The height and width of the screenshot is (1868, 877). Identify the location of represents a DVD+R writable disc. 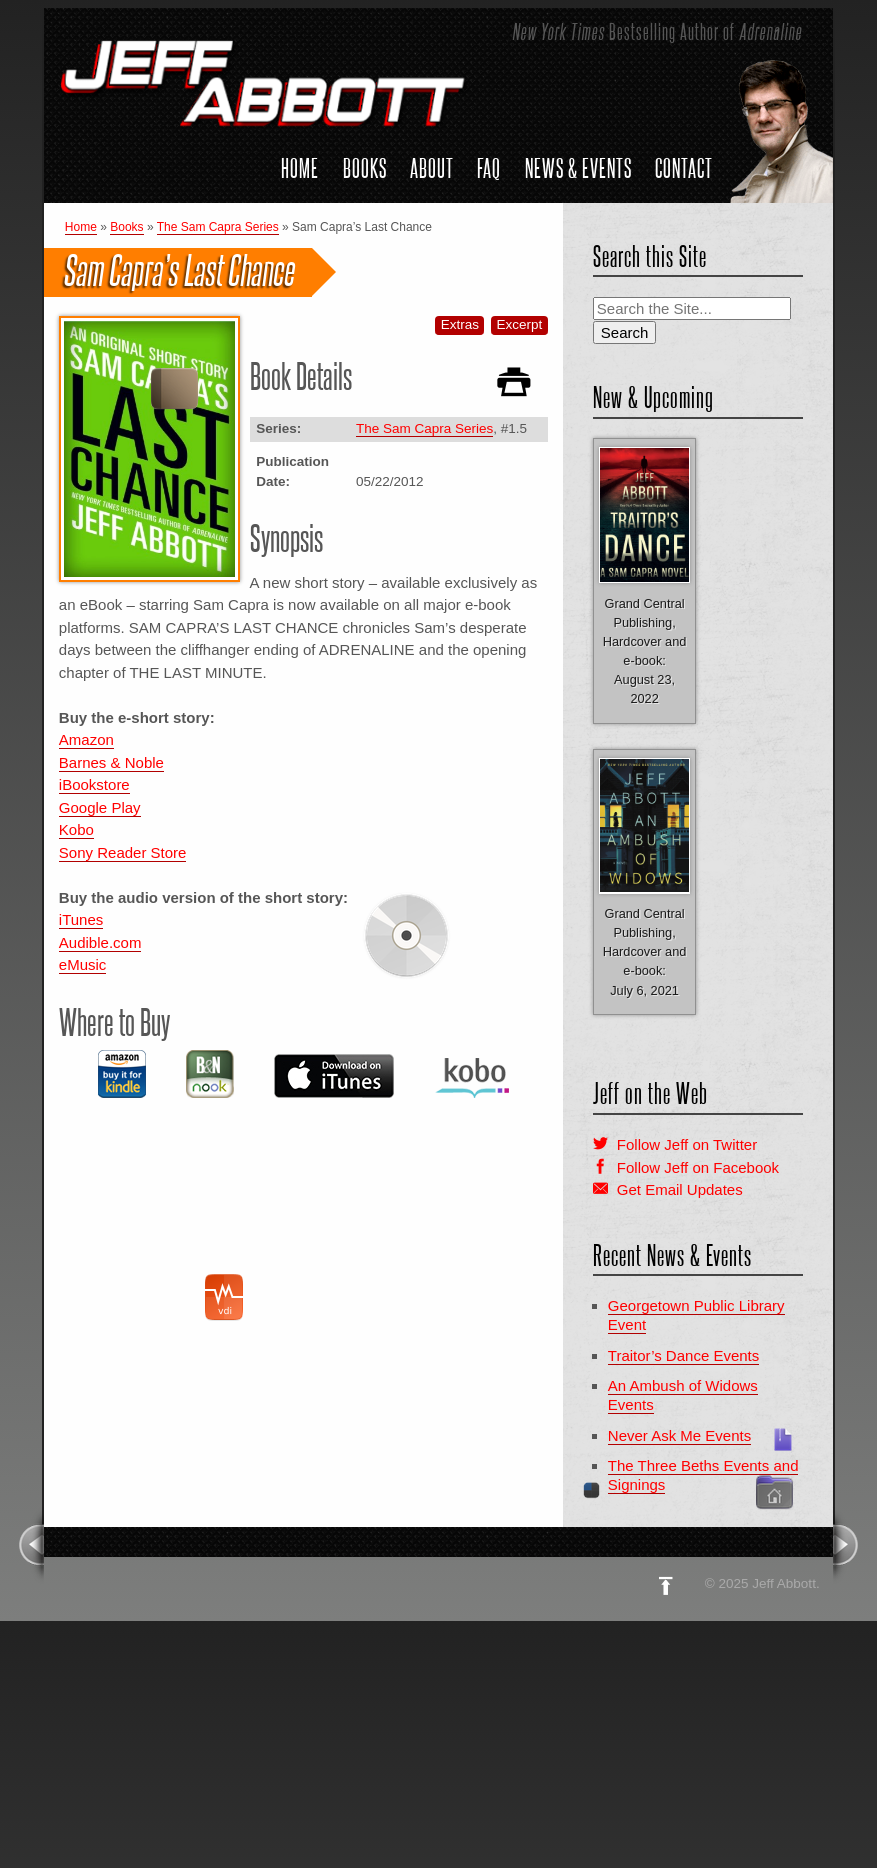
(406, 935).